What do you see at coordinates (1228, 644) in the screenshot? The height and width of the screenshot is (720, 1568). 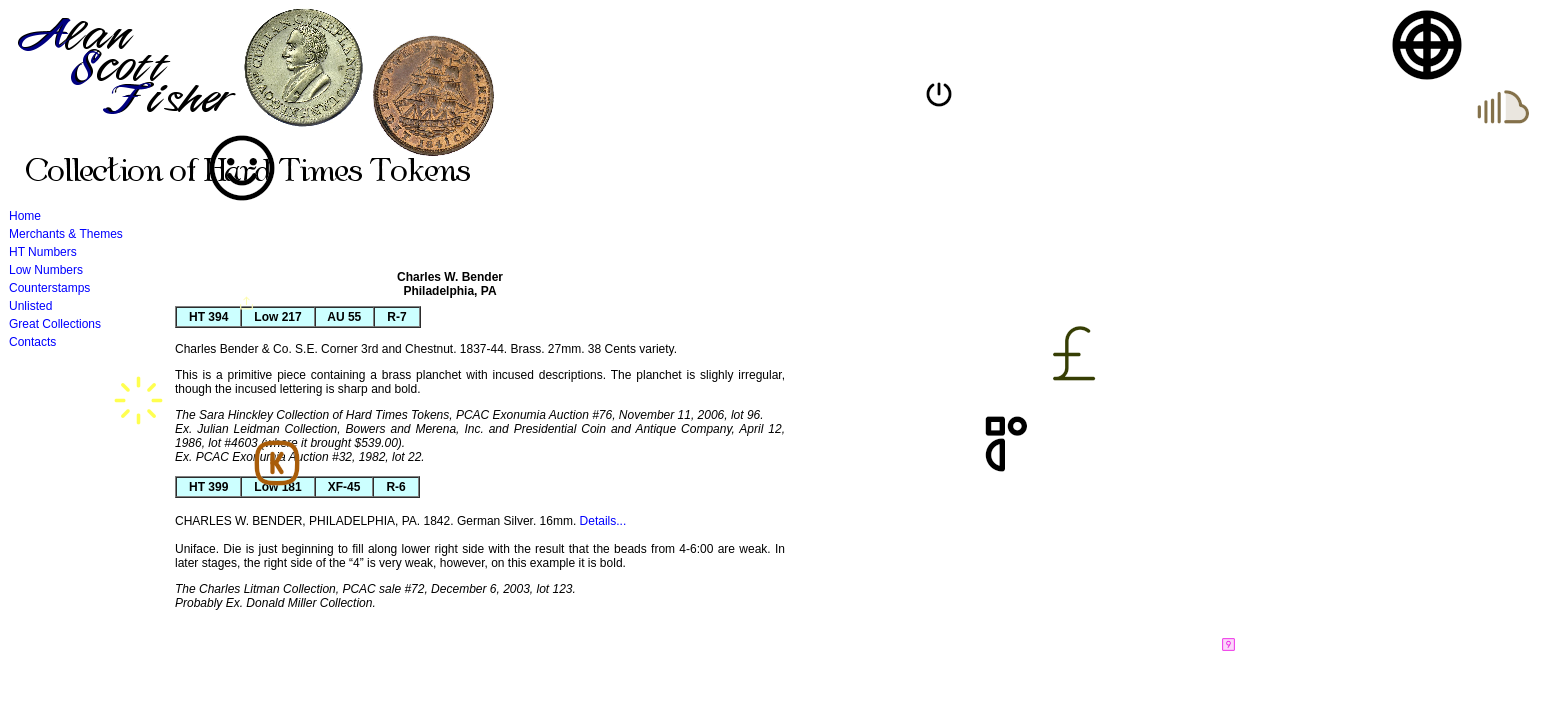 I see `select number nine from a keypad` at bounding box center [1228, 644].